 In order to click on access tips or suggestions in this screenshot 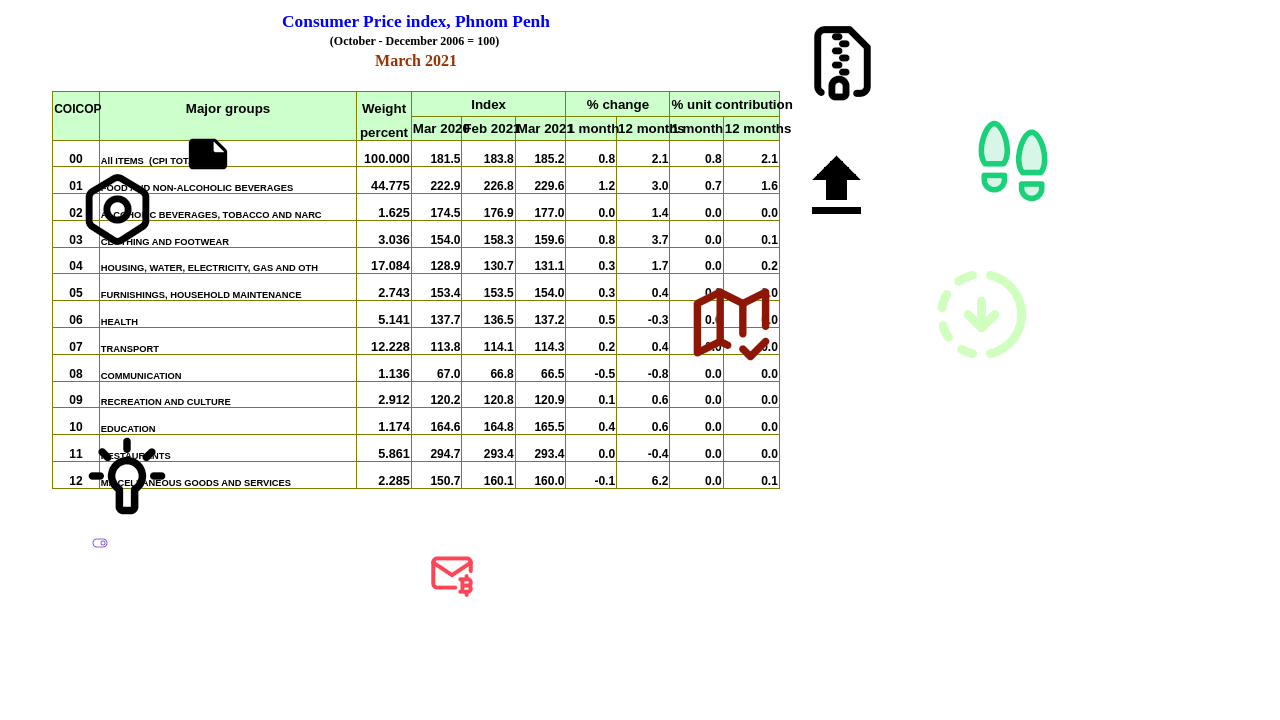, I will do `click(127, 476)`.